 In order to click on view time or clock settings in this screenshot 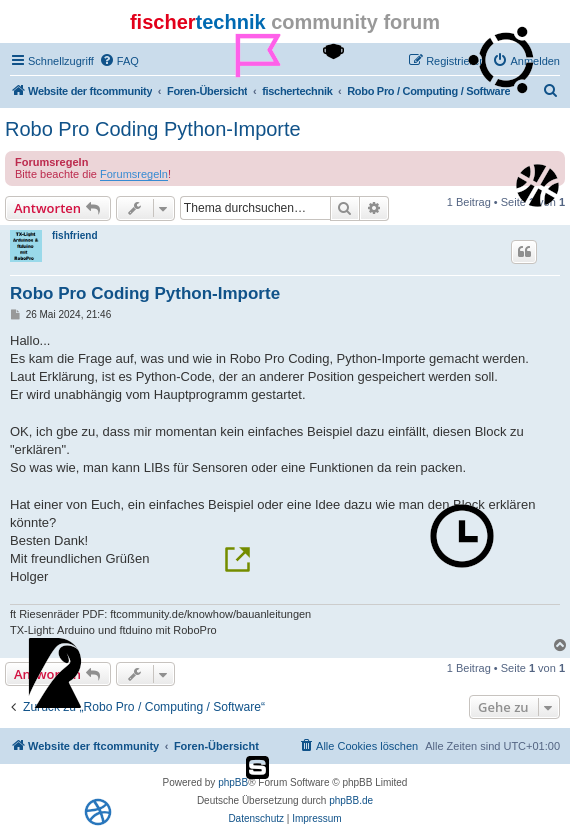, I will do `click(462, 536)`.